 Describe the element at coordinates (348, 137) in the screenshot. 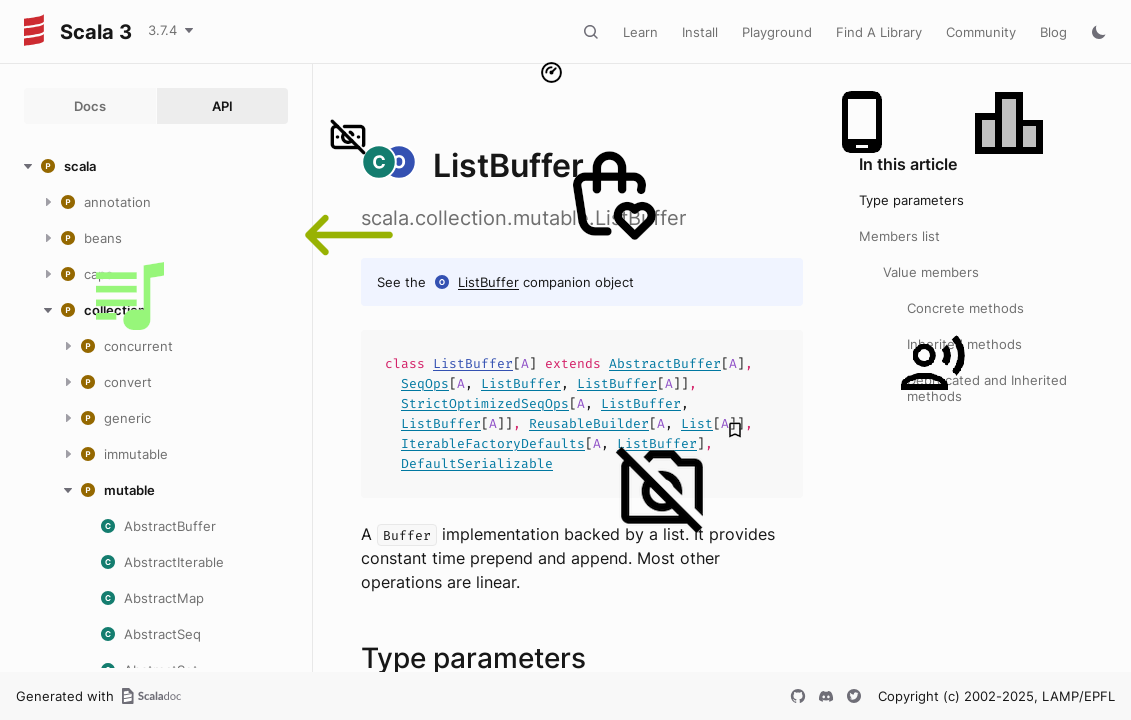

I see `payment method unavailable` at that location.